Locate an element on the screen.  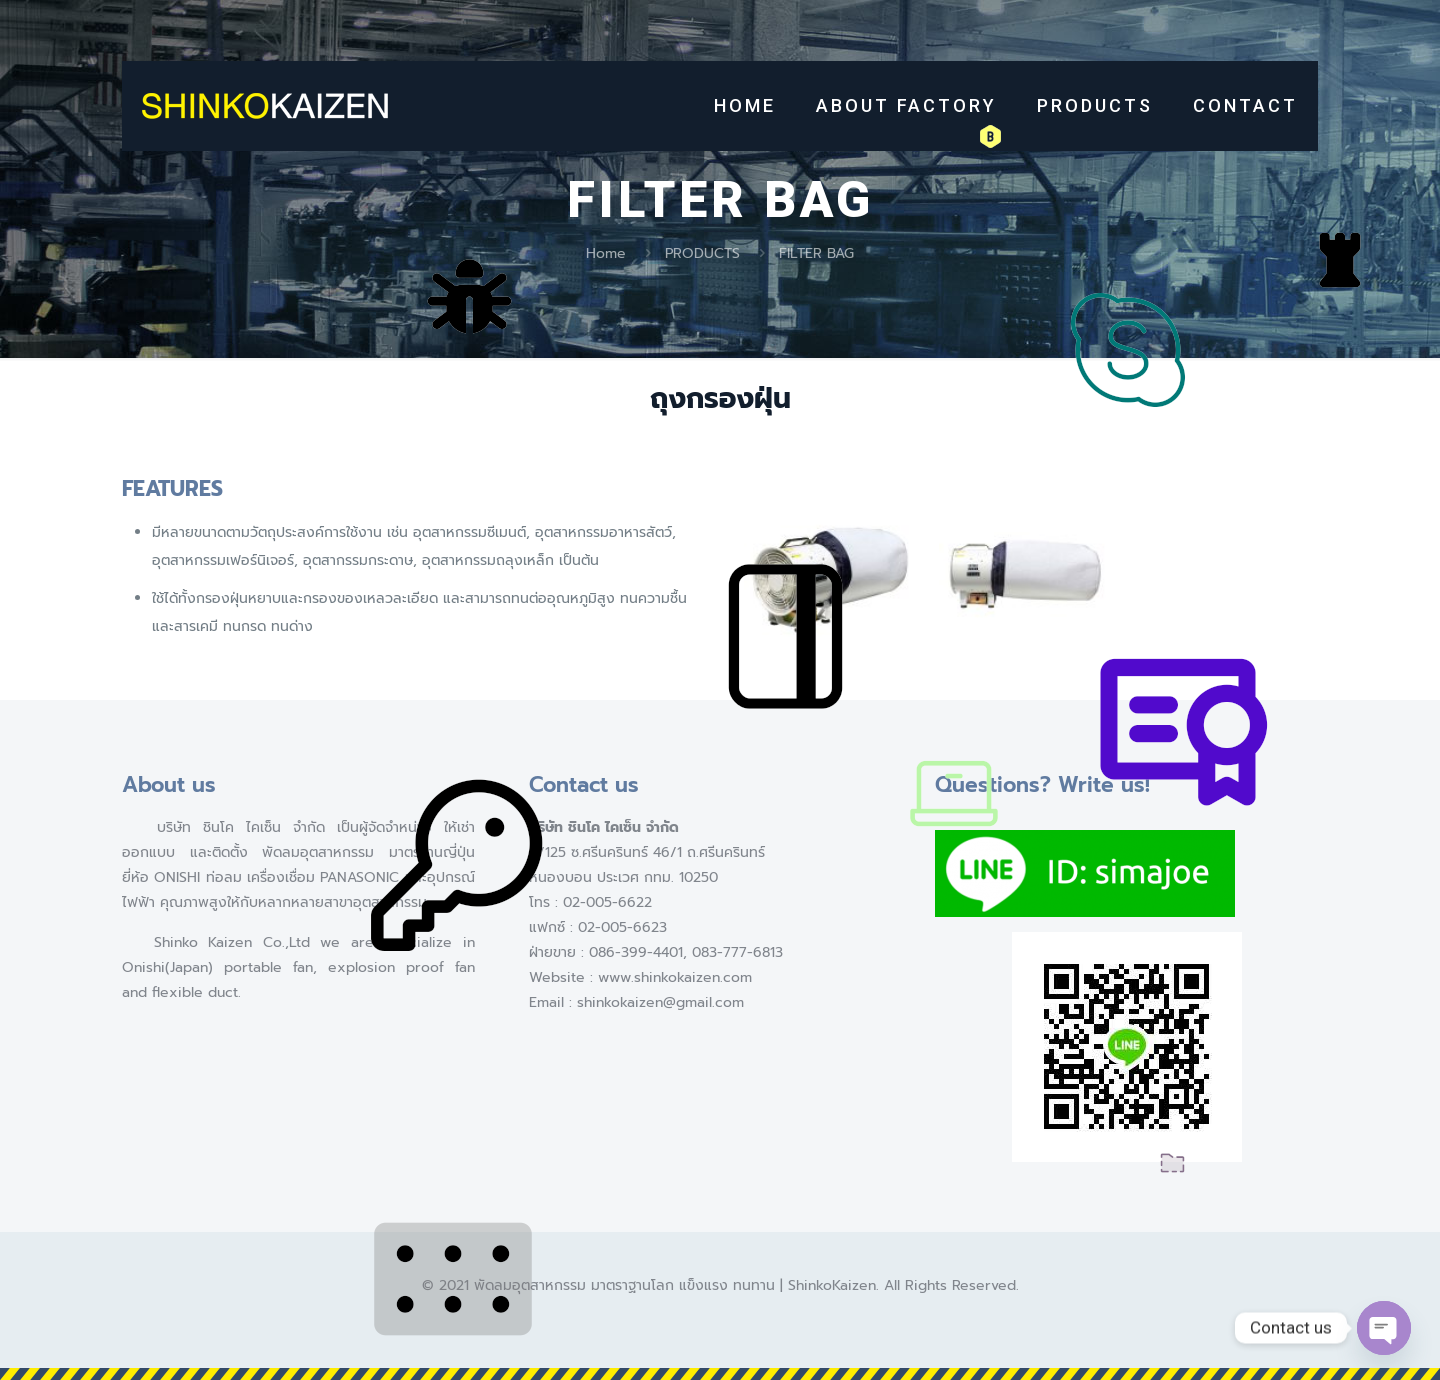
drag to reorder or rearrange items is located at coordinates (453, 1279).